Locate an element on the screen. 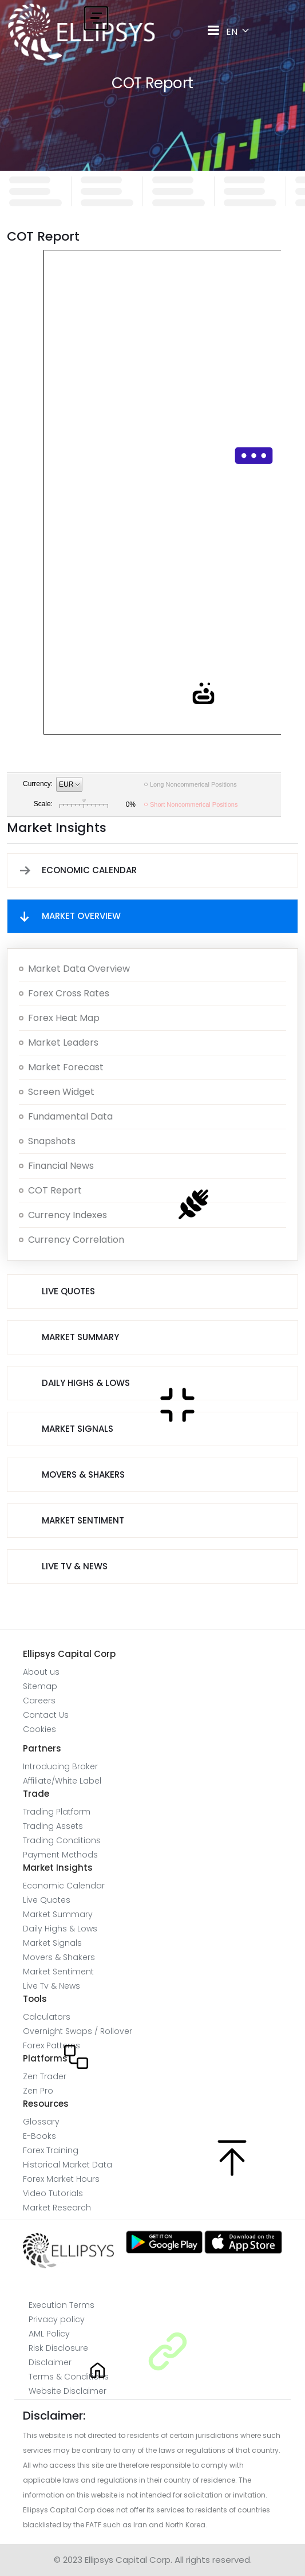 This screenshot has height=2576, width=305. copy or share a link is located at coordinates (168, 2351).